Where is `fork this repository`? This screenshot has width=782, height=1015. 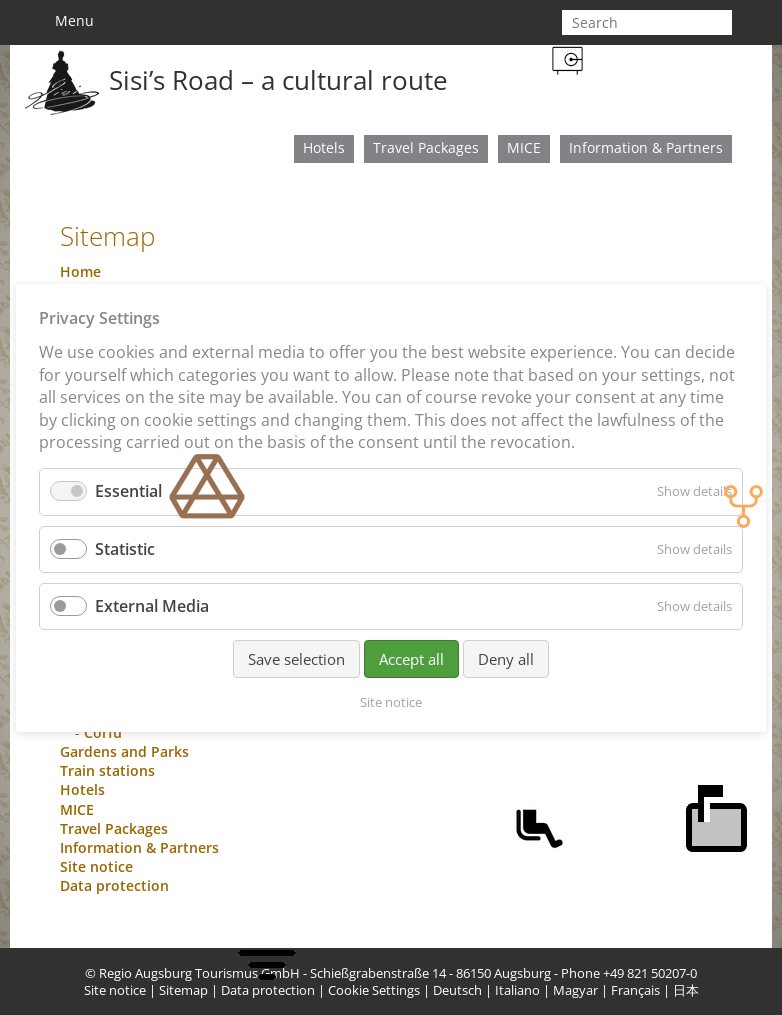 fork this repository is located at coordinates (743, 506).